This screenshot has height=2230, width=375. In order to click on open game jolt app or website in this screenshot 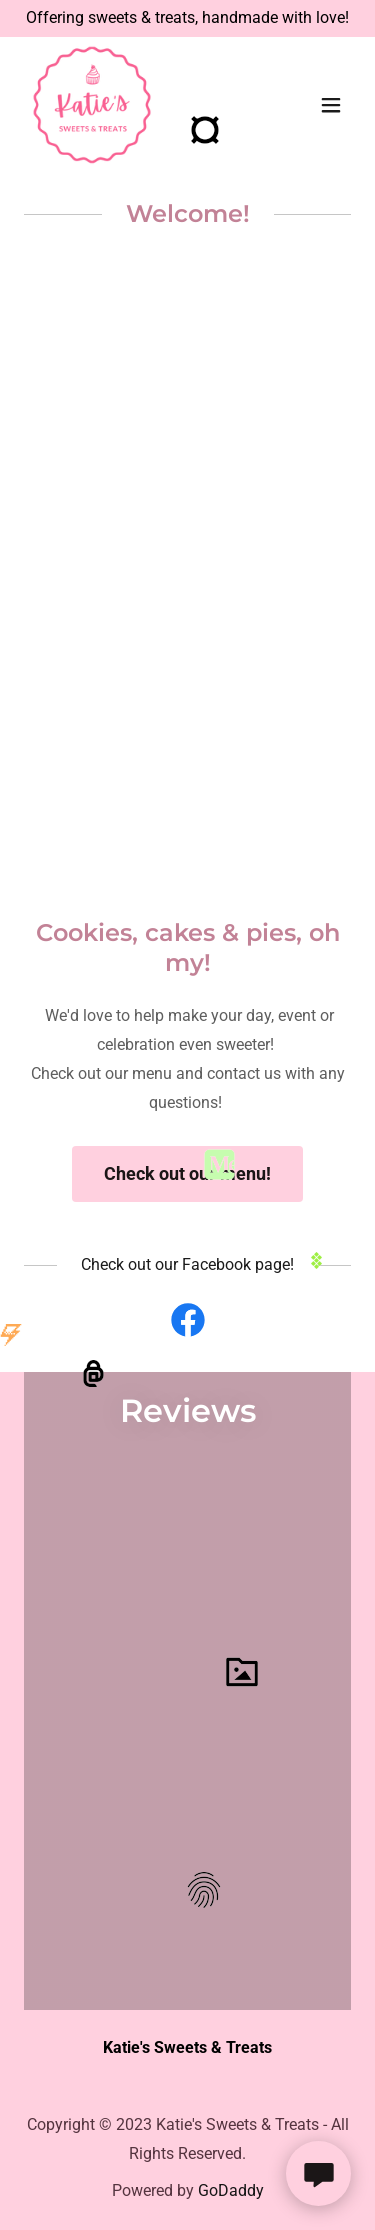, I will do `click(11, 1335)`.